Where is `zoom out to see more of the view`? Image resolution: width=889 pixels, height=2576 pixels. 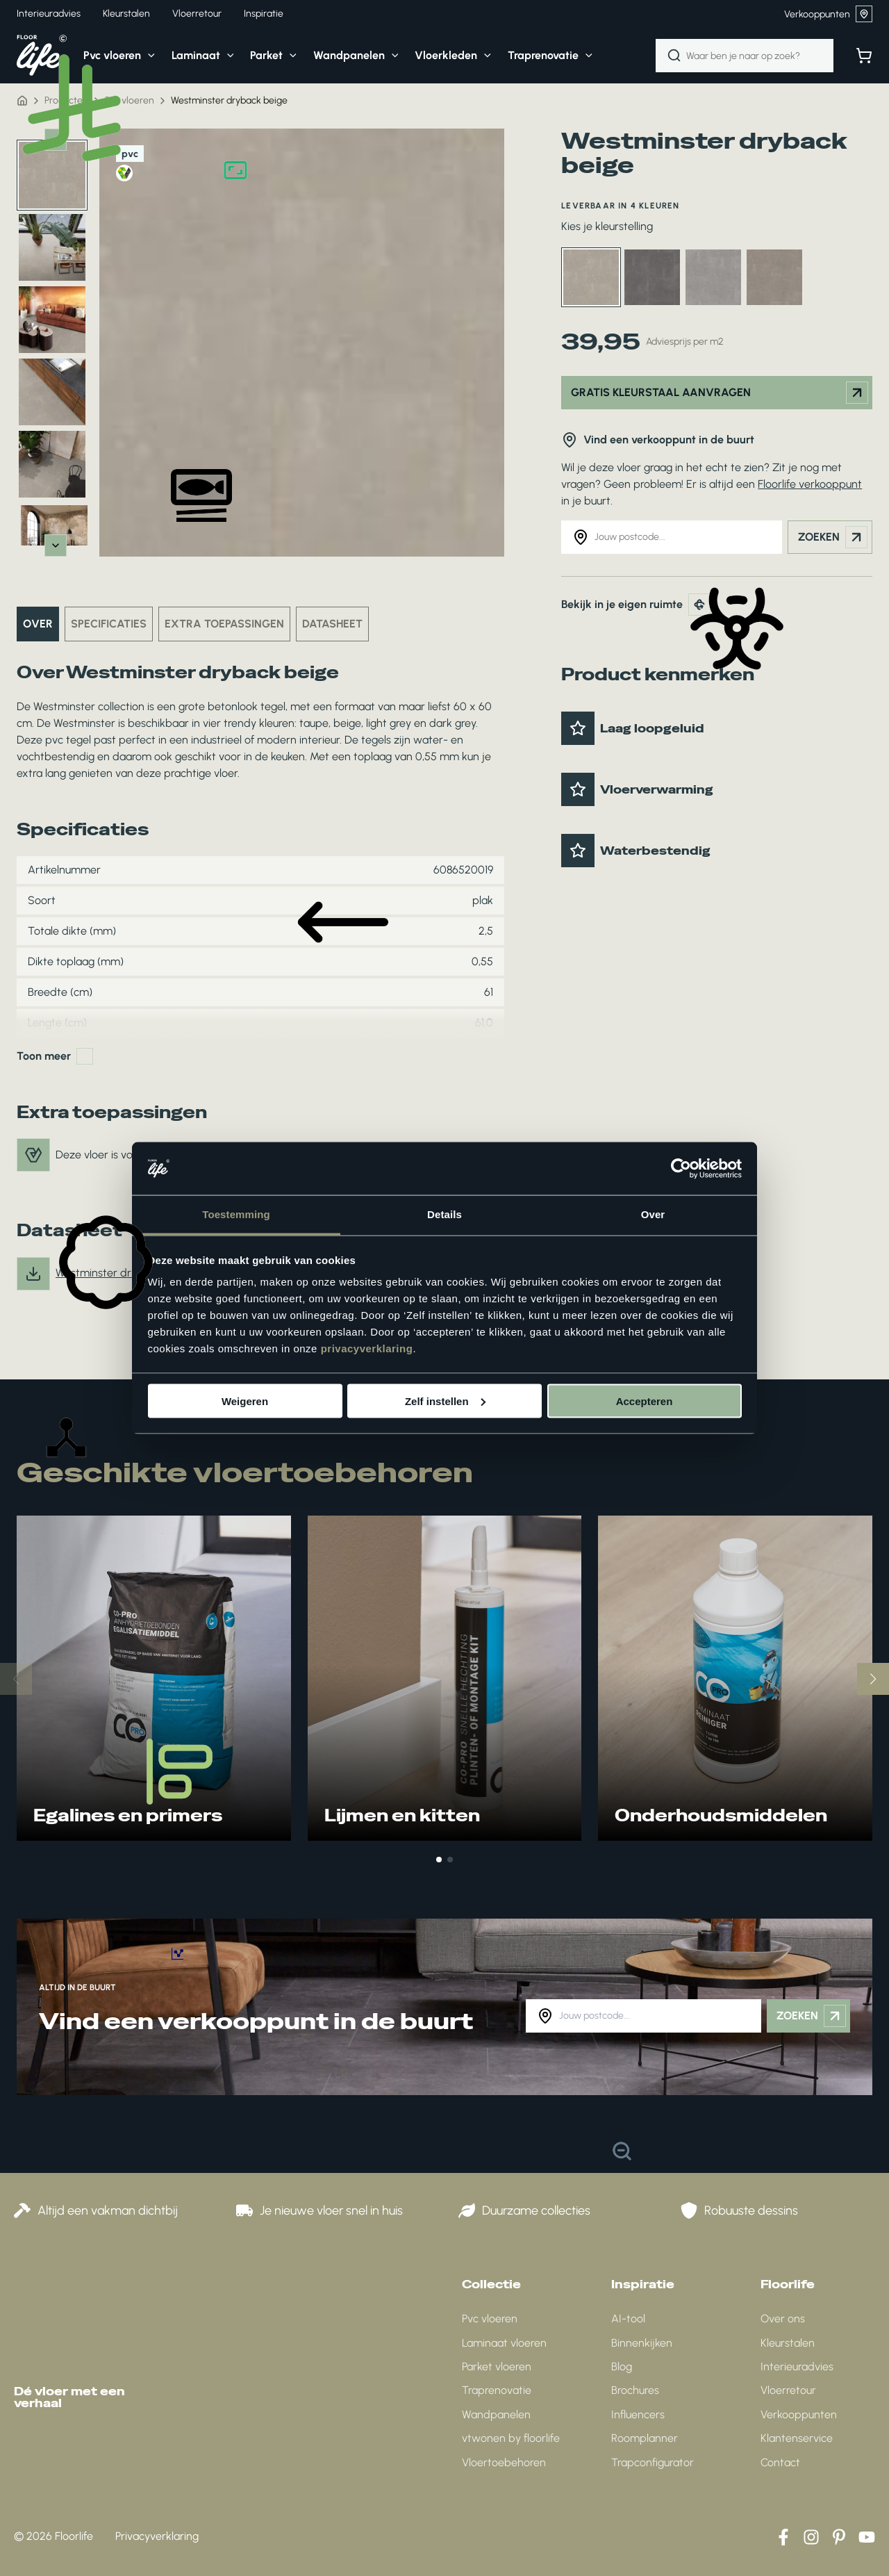 zoom out to see more of the view is located at coordinates (622, 2151).